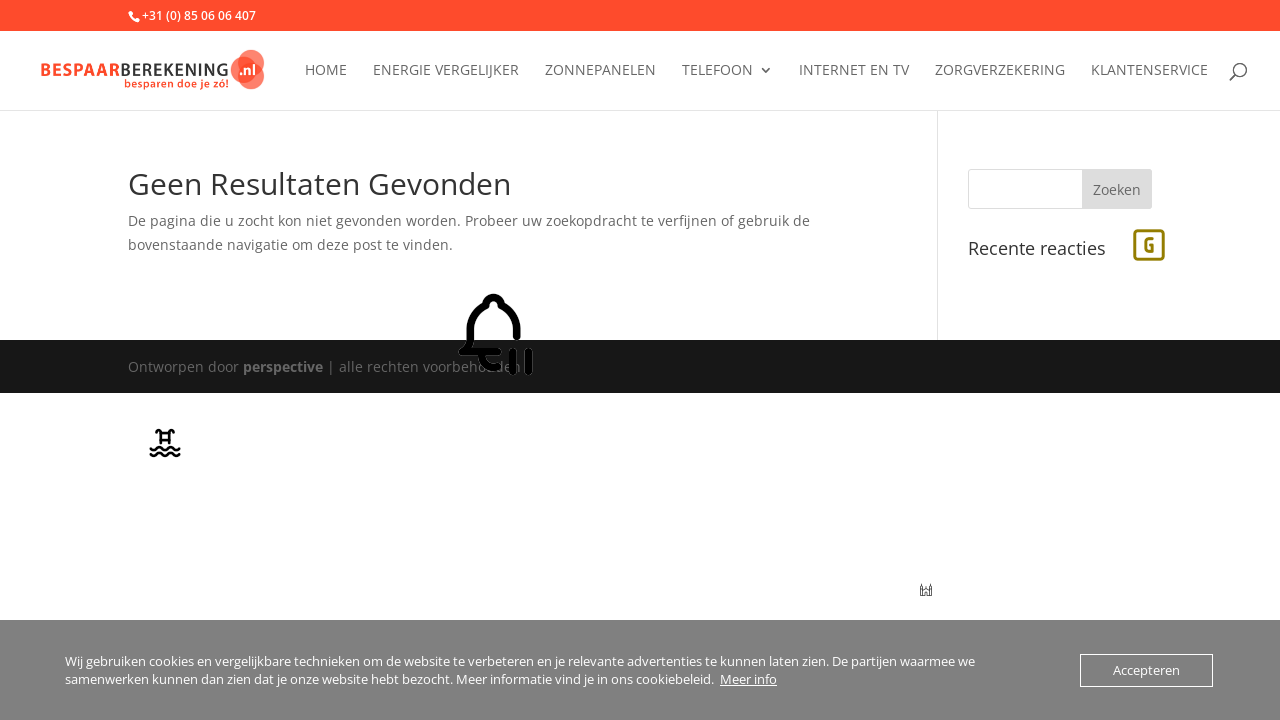 The height and width of the screenshot is (720, 1280). Describe the element at coordinates (1149, 245) in the screenshot. I see `access Google services or integration` at that location.